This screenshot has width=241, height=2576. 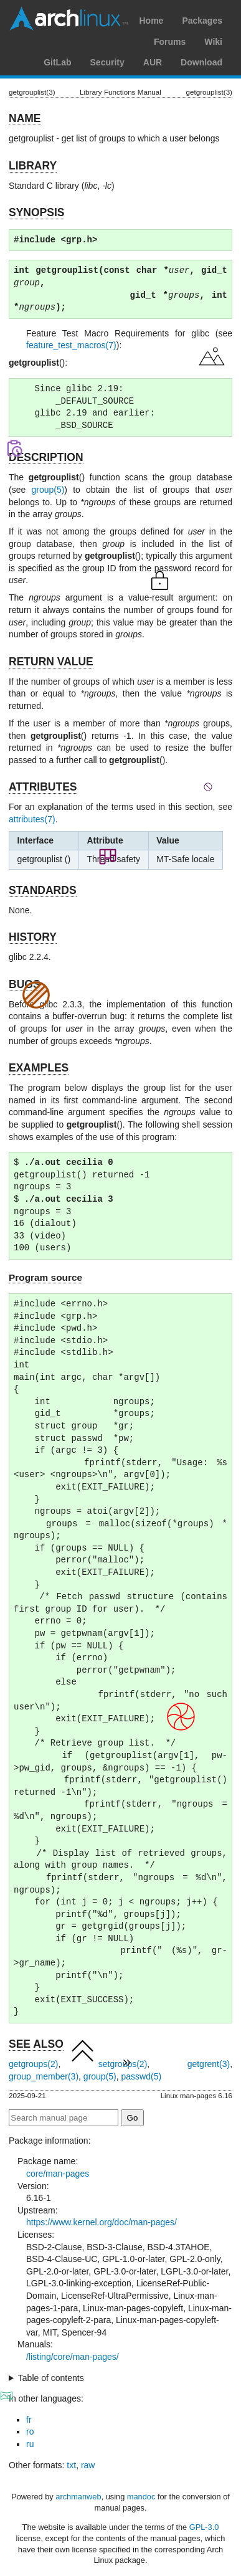 I want to click on view panorama or wide-angle photos, so click(x=6, y=2395).